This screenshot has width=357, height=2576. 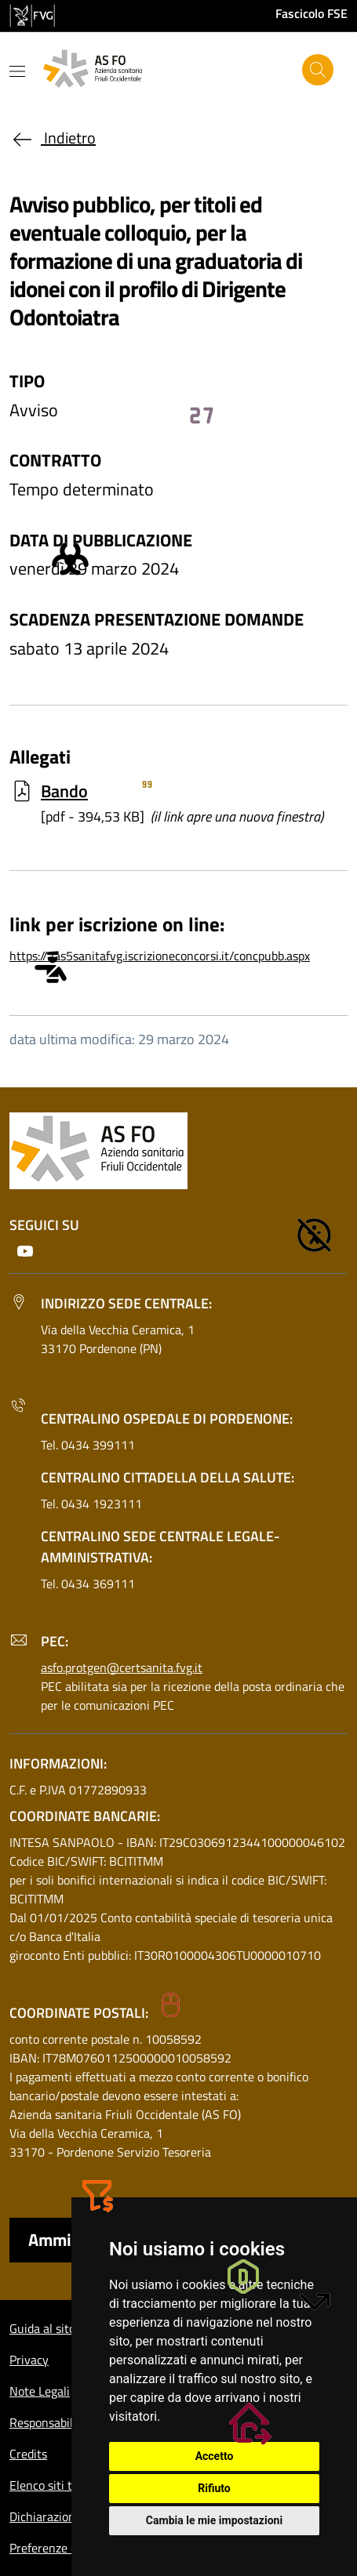 What do you see at coordinates (50, 967) in the screenshot?
I see `military or security personnel directing traffic` at bounding box center [50, 967].